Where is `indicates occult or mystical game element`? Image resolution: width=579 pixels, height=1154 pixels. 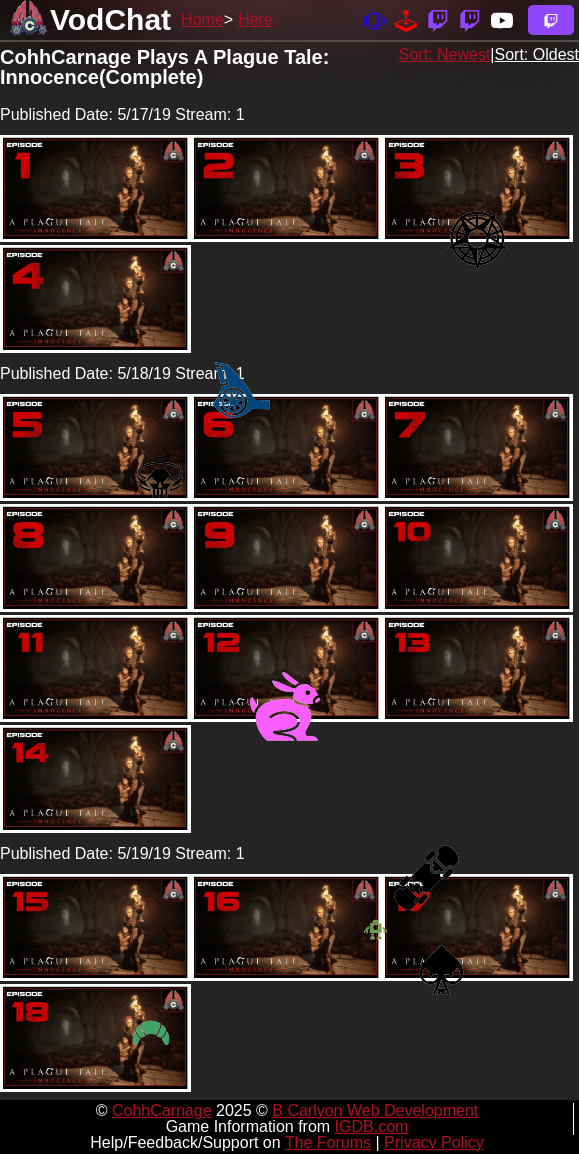
indicates occult or mystical game element is located at coordinates (477, 241).